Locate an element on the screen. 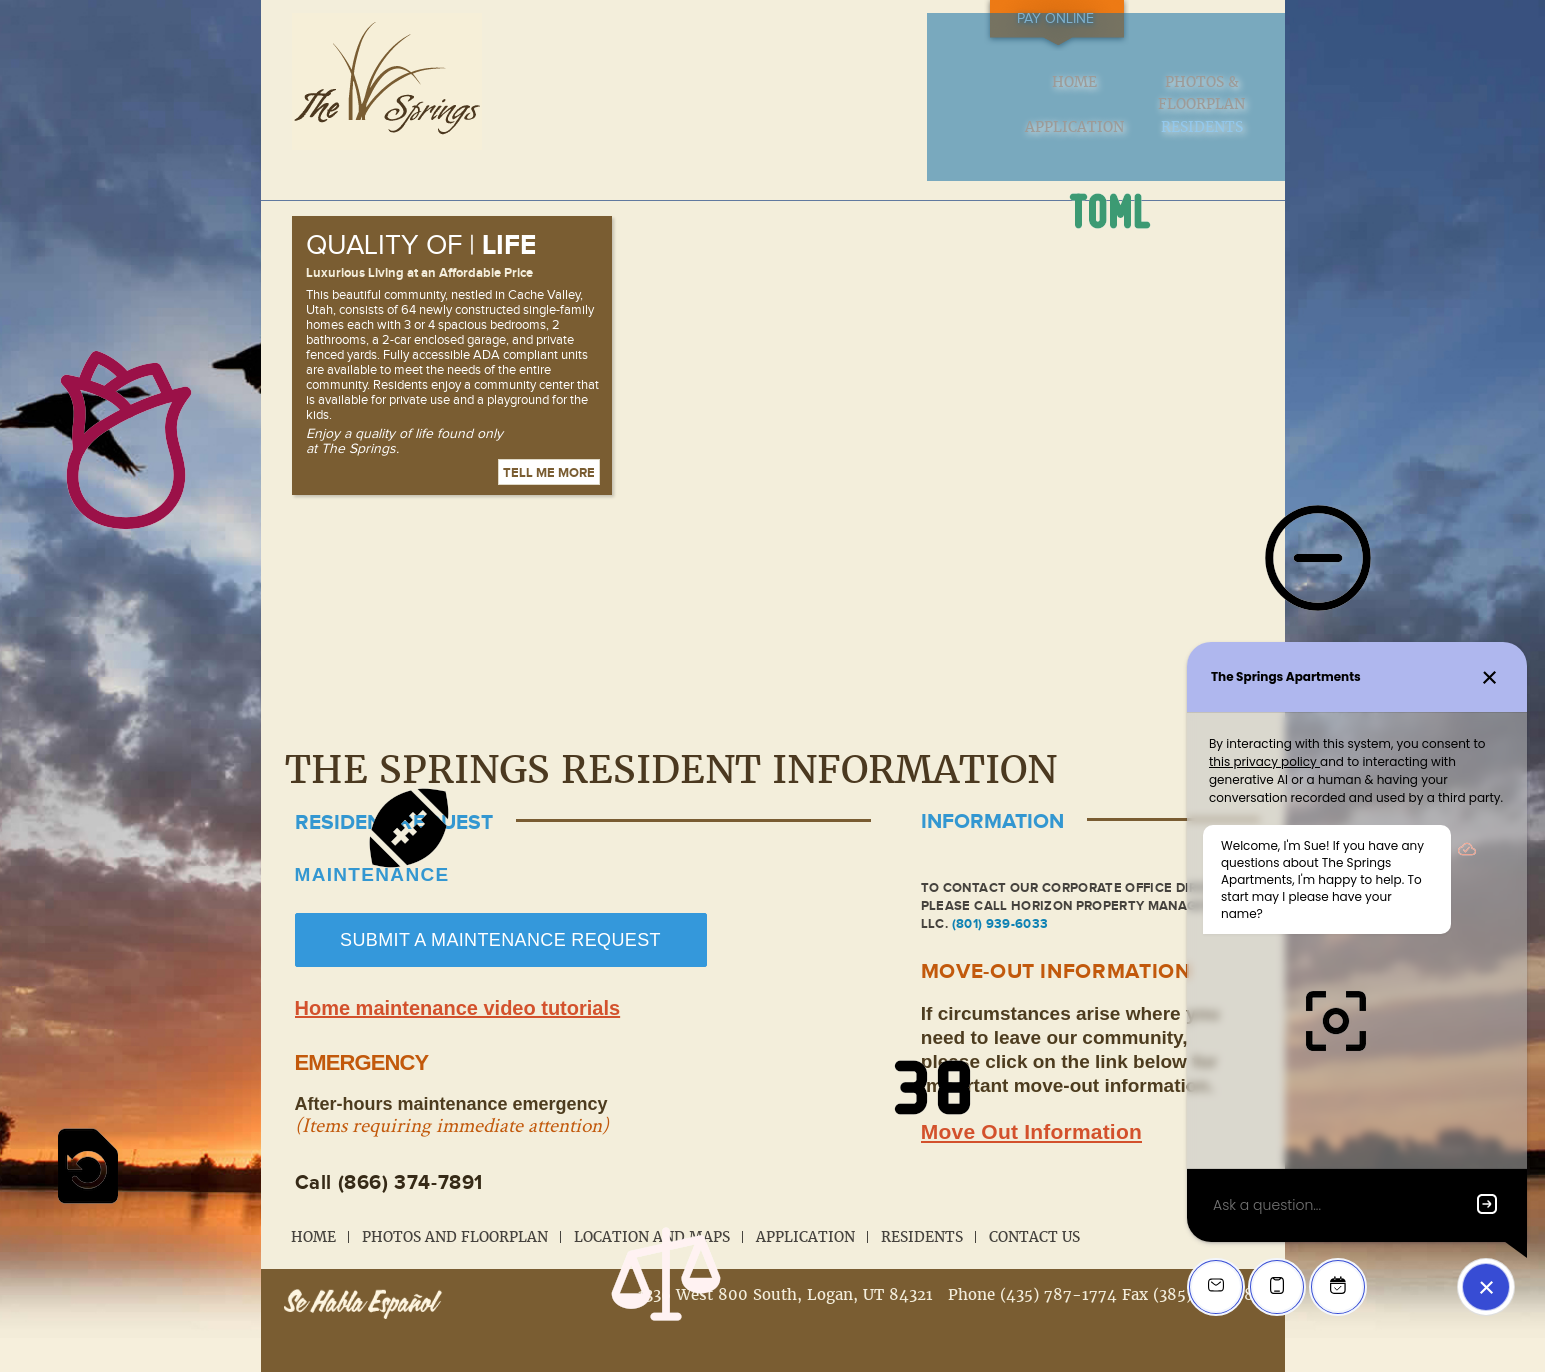 Image resolution: width=1545 pixels, height=1372 pixels. indicates a TOML configuration file is located at coordinates (1110, 211).